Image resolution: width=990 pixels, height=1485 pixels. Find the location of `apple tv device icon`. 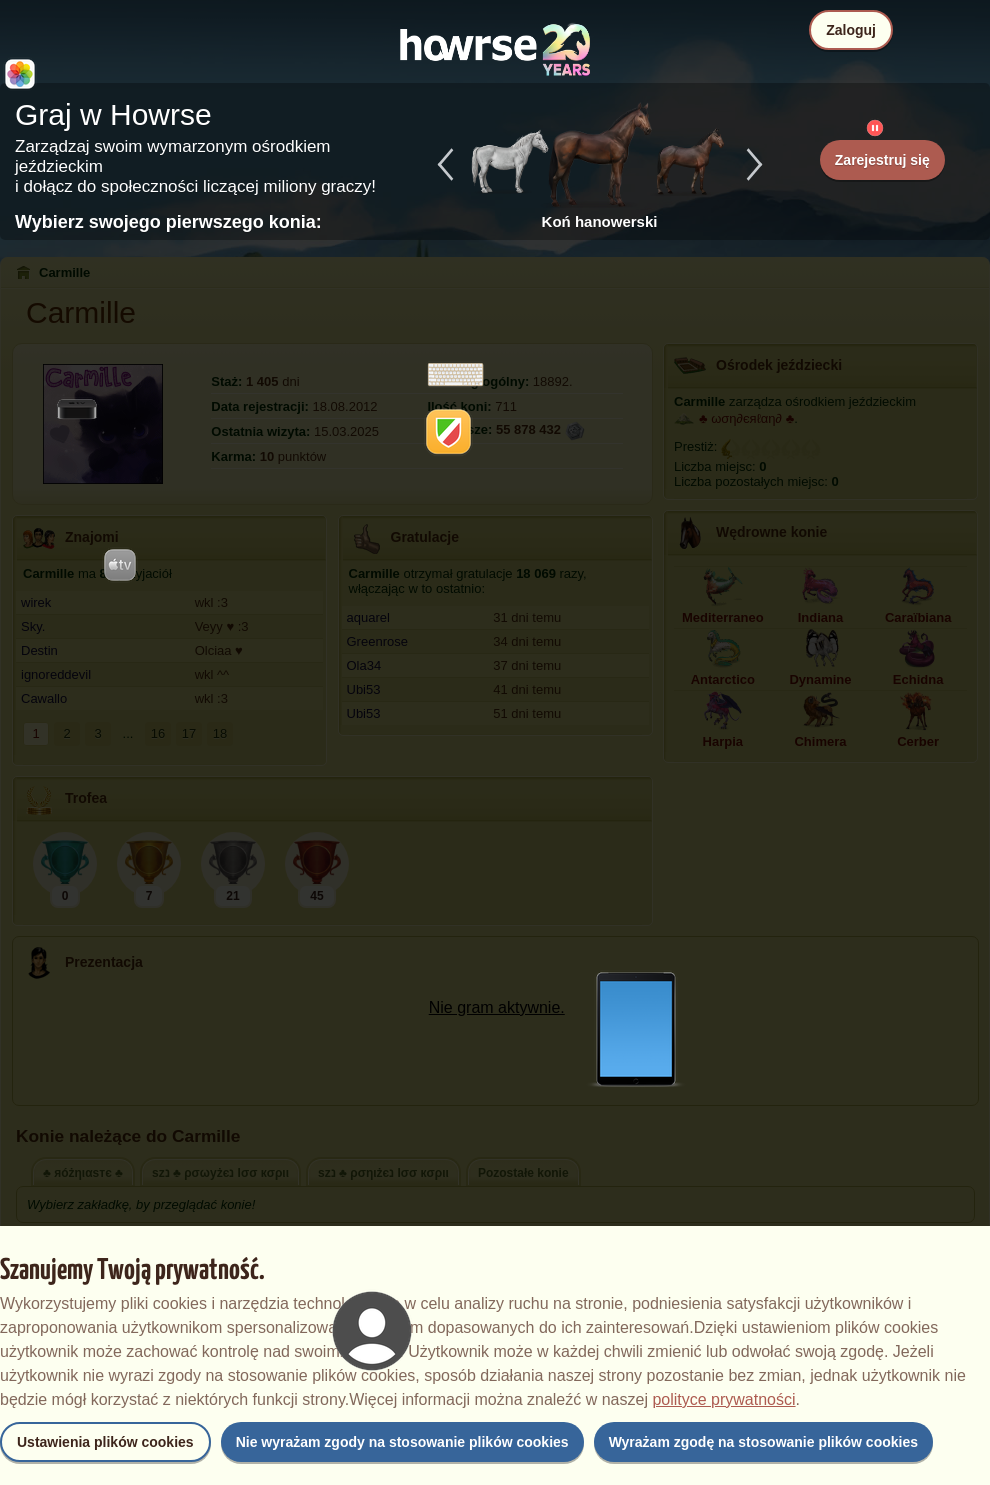

apple tv device icon is located at coordinates (77, 403).